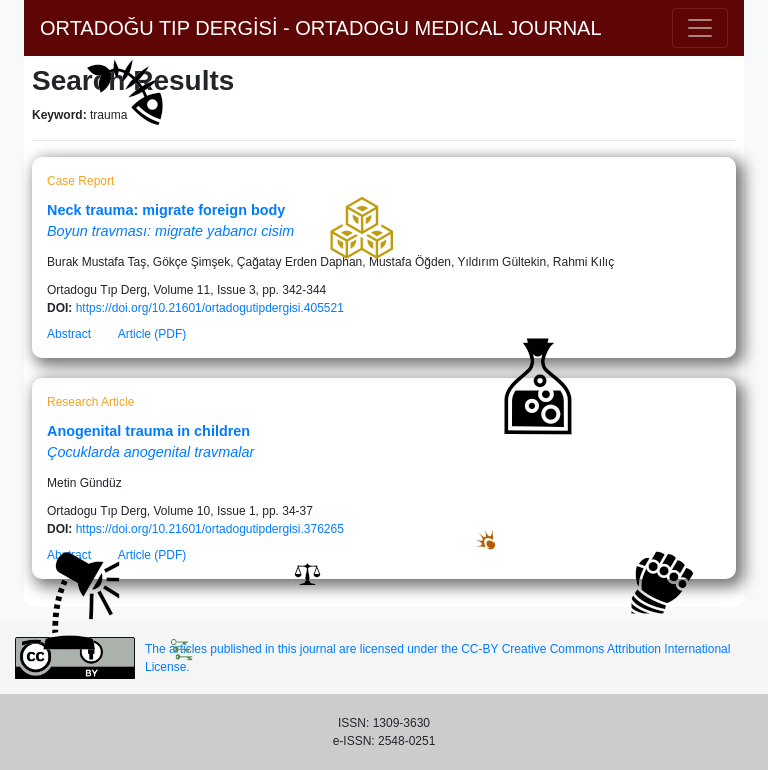 This screenshot has width=768, height=770. I want to click on hypersonic melon power-up or special ability, so click(485, 539).